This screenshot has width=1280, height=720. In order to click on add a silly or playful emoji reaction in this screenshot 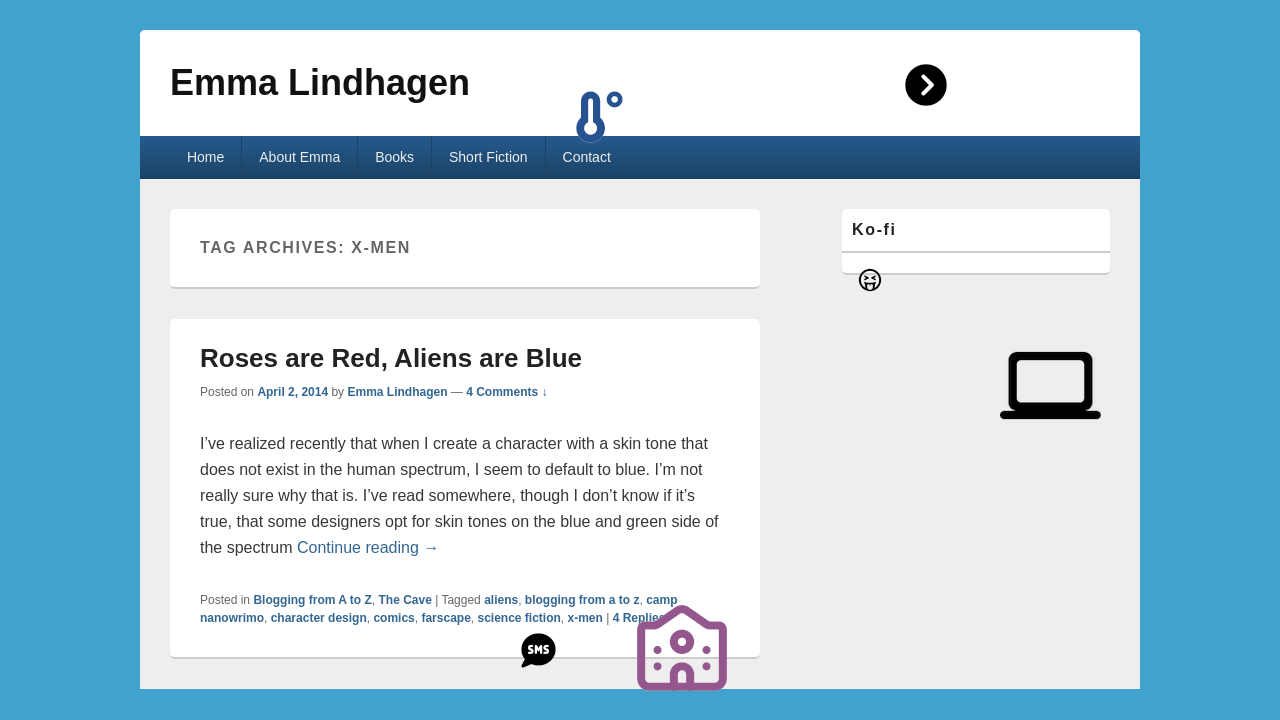, I will do `click(870, 280)`.